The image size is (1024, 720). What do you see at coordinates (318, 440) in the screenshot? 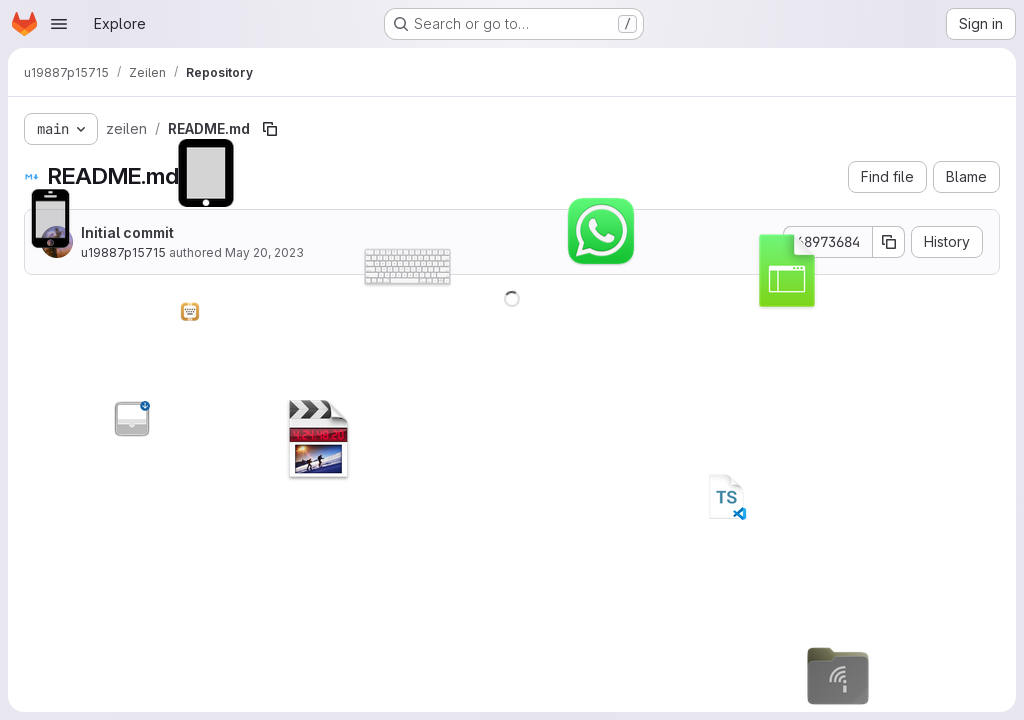
I see `open iMovie project library` at bounding box center [318, 440].